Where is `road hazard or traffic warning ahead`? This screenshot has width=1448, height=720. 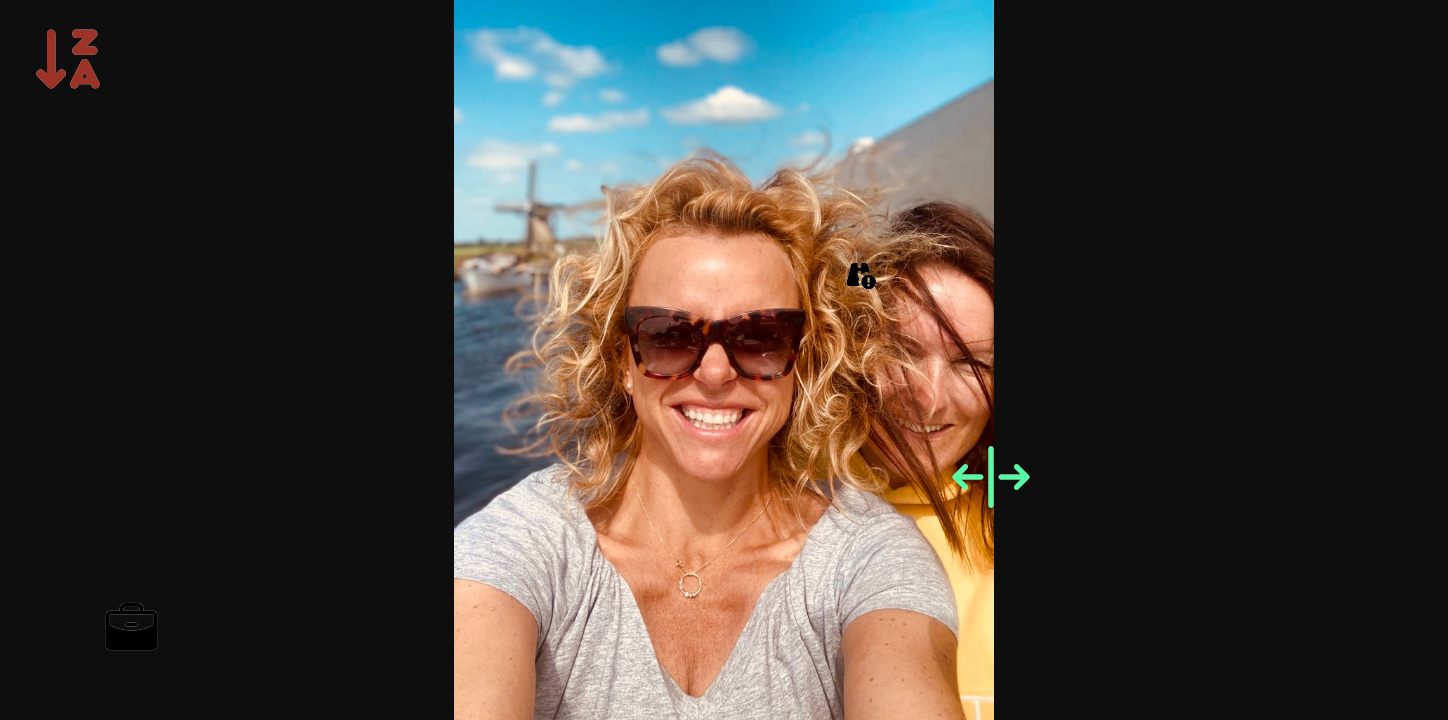
road hazard or traffic warning ahead is located at coordinates (859, 274).